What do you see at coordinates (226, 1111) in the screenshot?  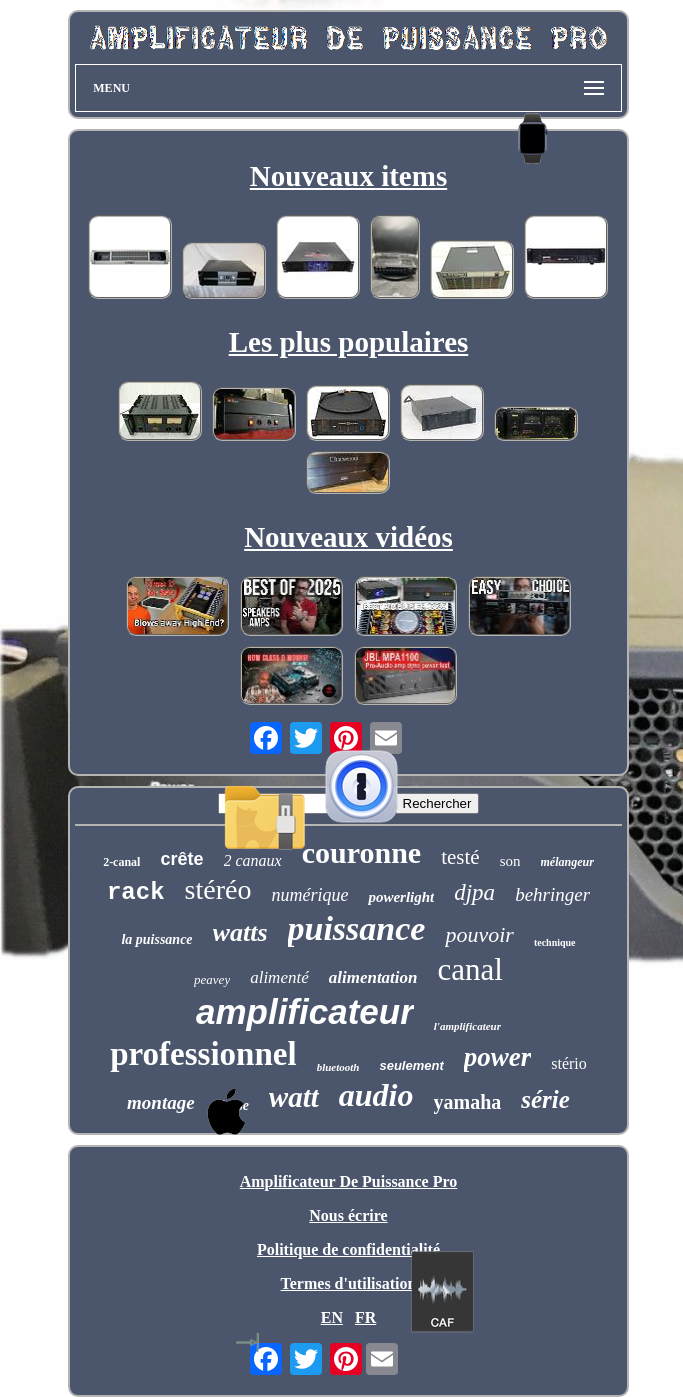 I see `apple internal system component` at bounding box center [226, 1111].